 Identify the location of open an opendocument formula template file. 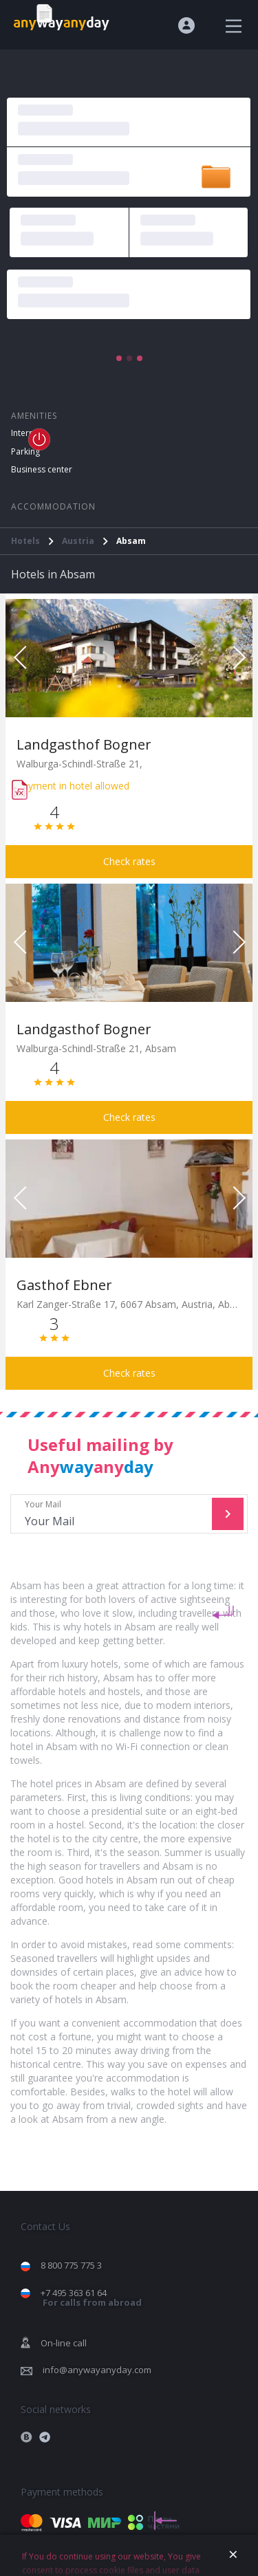
(19, 789).